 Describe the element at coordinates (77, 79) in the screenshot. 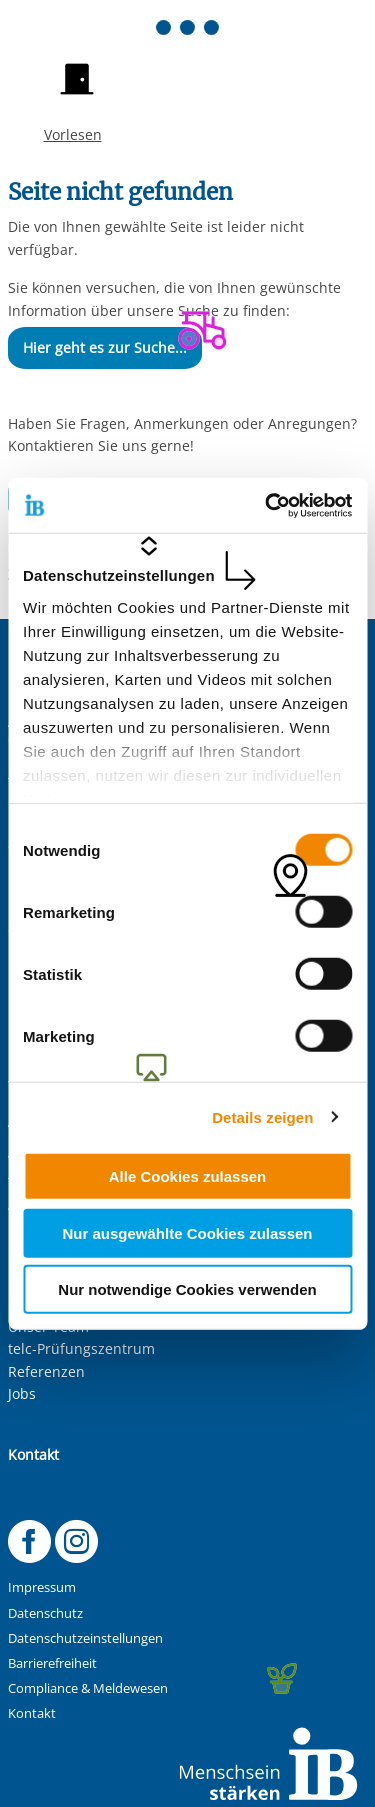

I see `exit or log out of the application` at that location.